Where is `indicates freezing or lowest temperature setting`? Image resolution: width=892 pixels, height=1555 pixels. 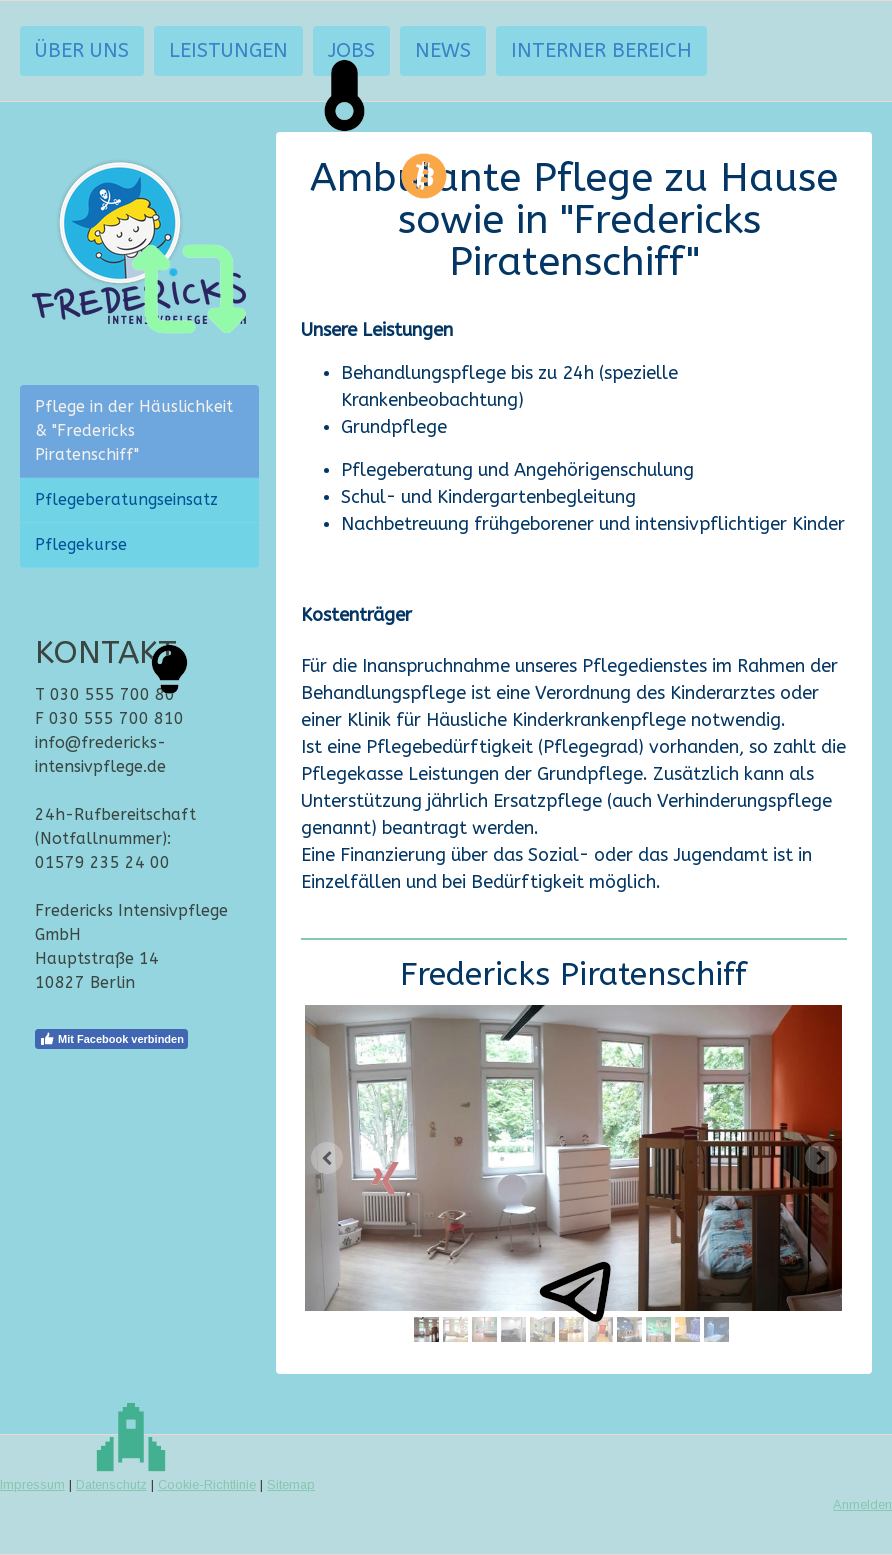 indicates freezing or lowest temperature setting is located at coordinates (344, 95).